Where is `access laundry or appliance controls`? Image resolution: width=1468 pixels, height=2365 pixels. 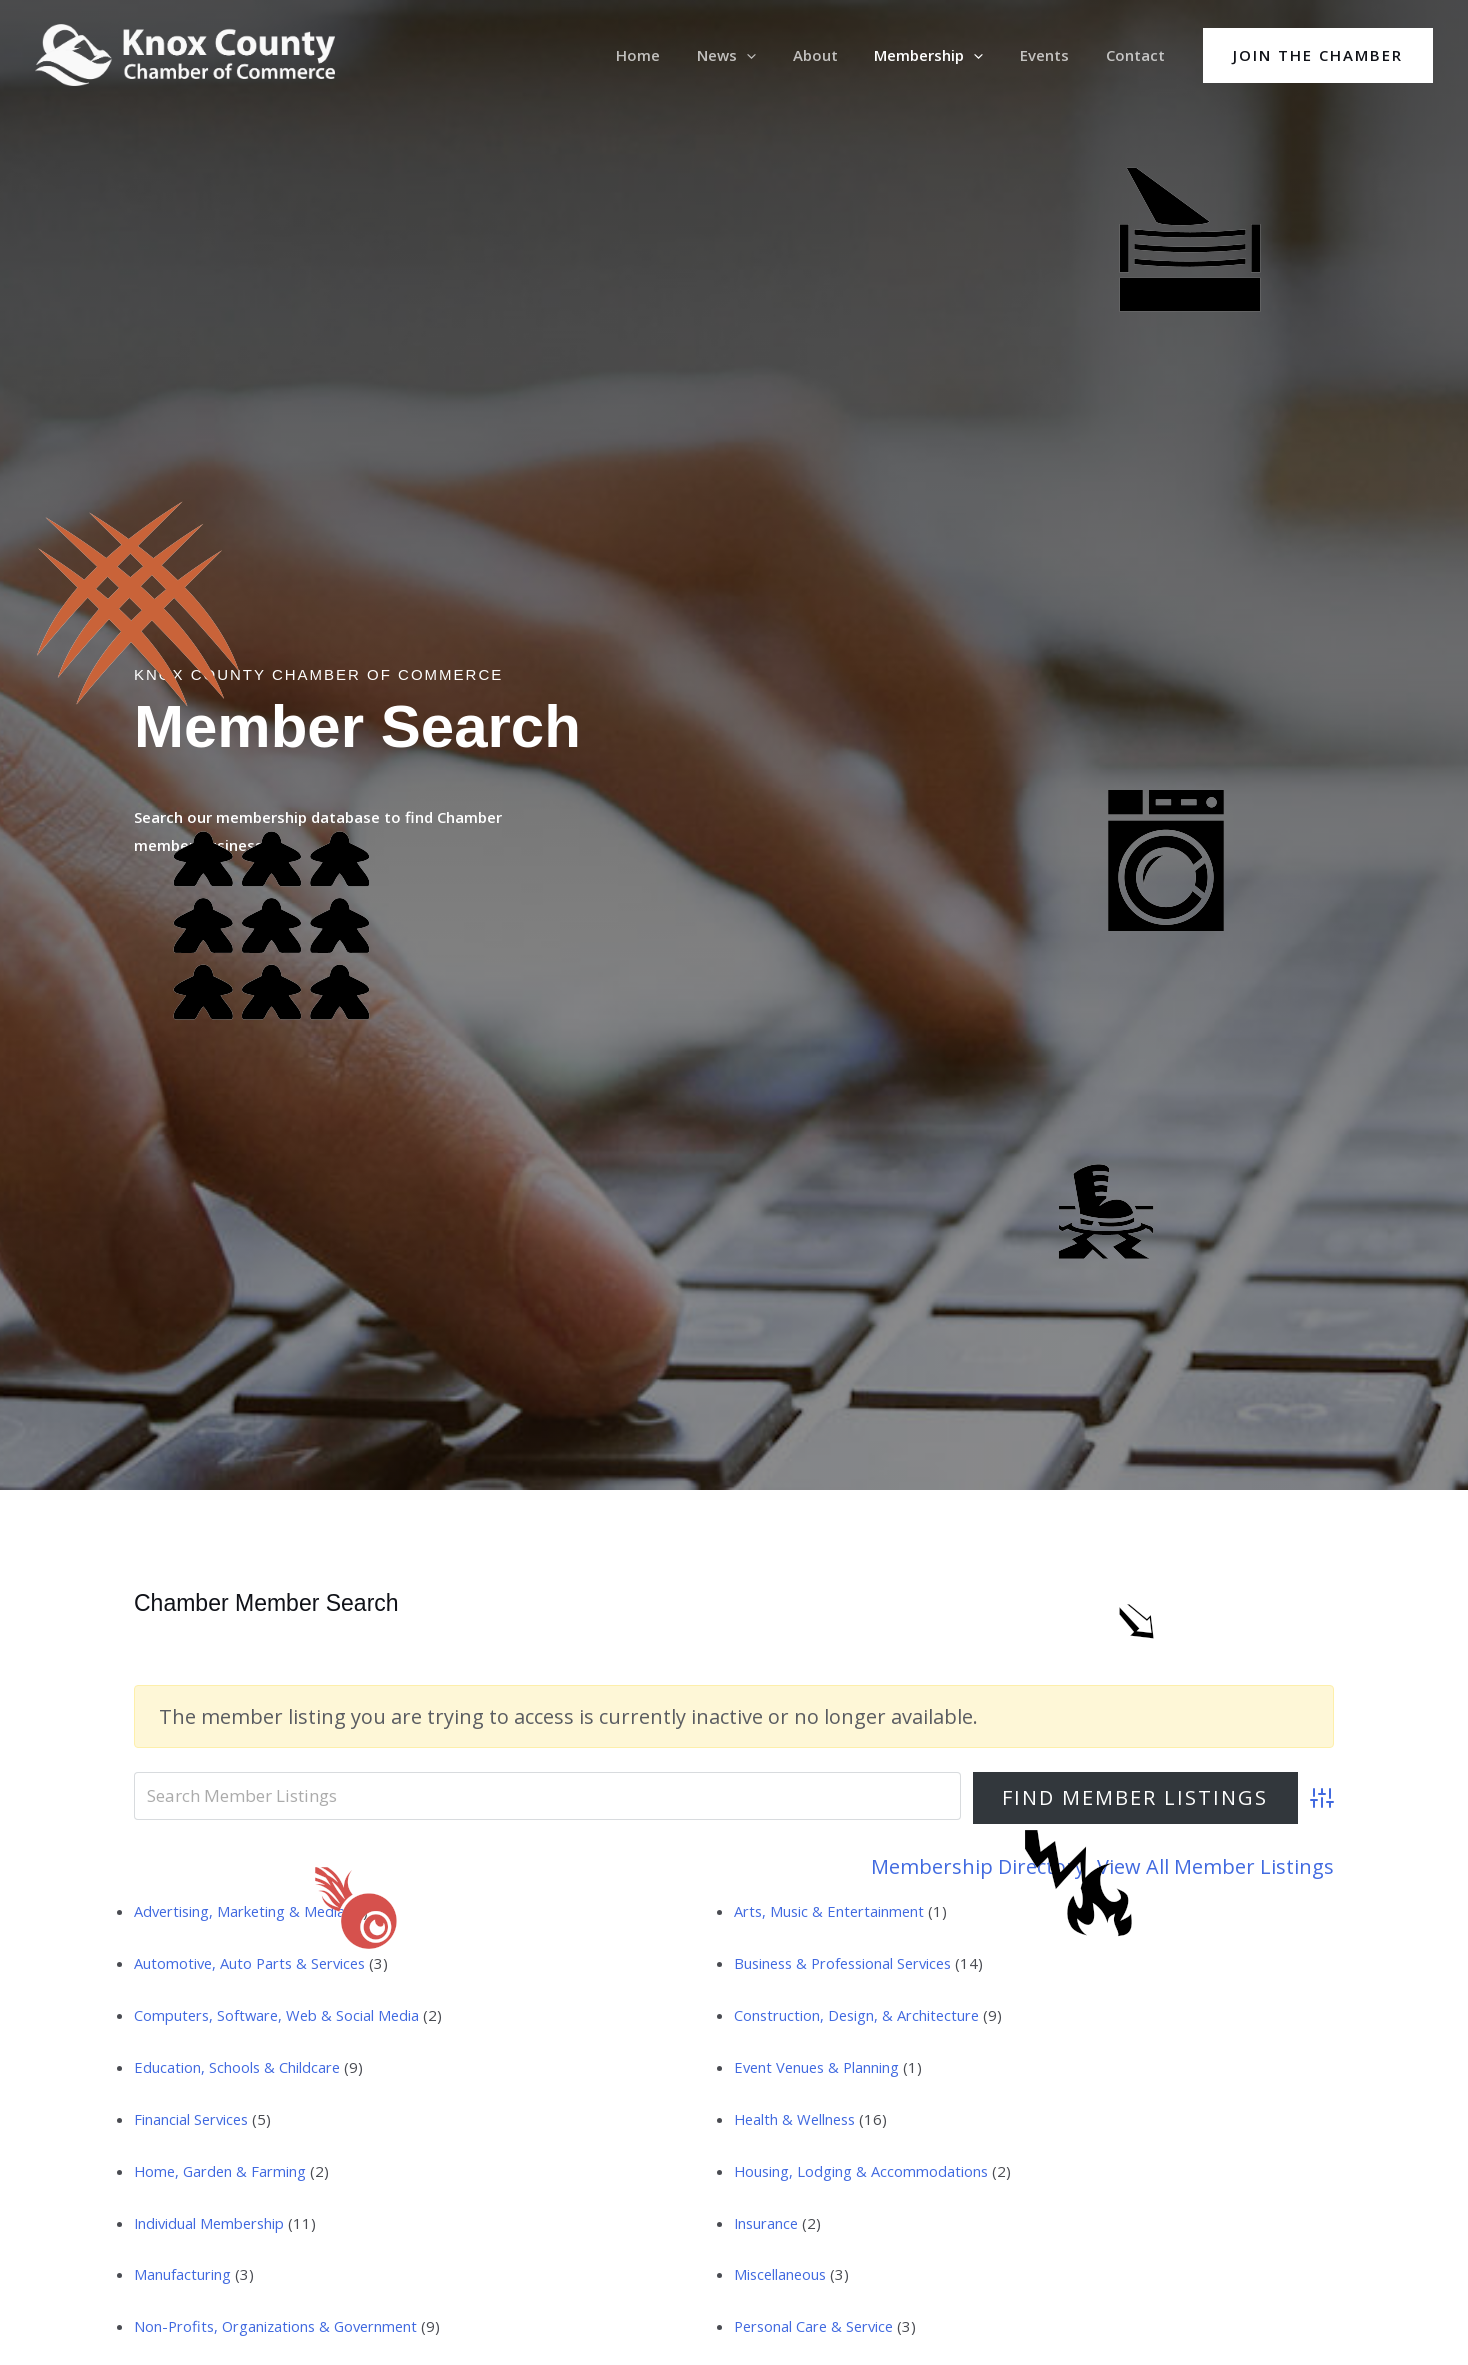
access laundry or appliance controls is located at coordinates (1166, 858).